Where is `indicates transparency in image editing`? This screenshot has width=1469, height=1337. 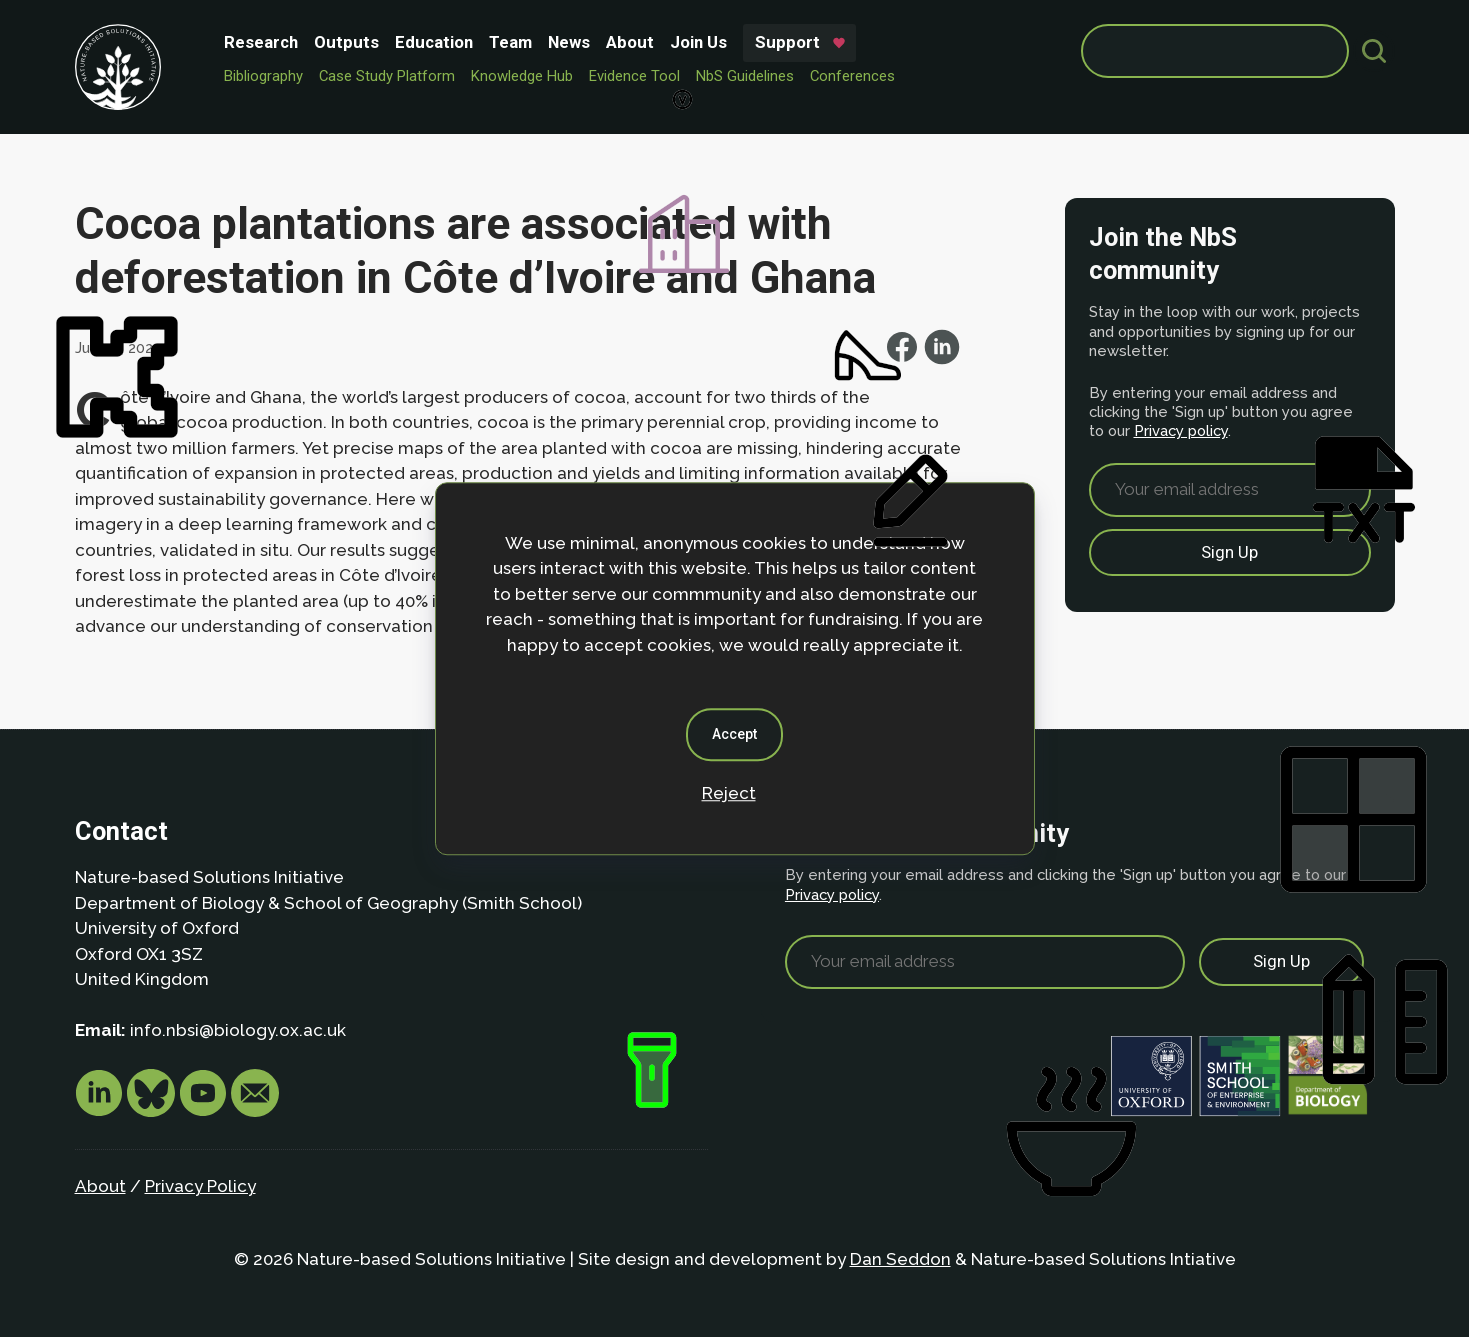 indicates transparency in image editing is located at coordinates (1353, 819).